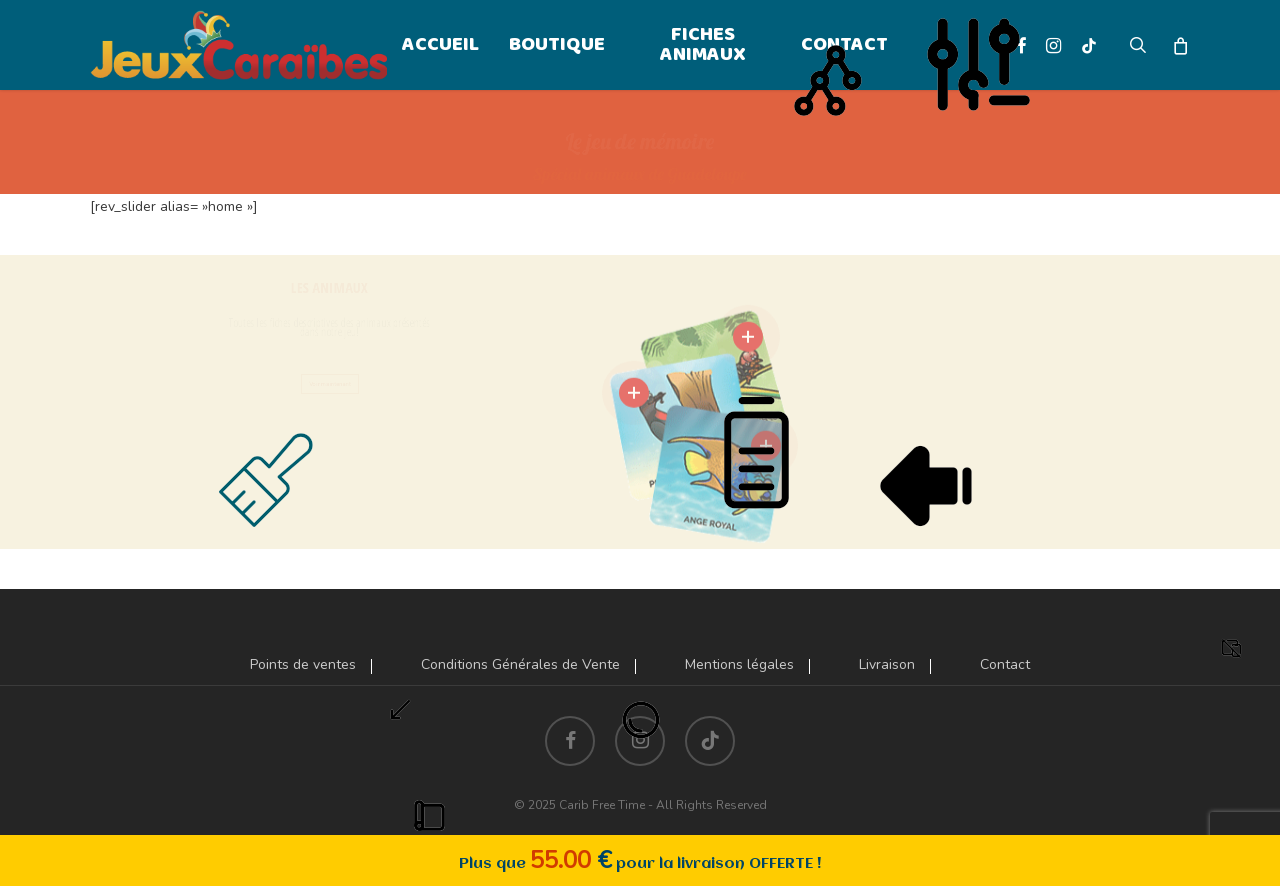 This screenshot has height=886, width=1280. I want to click on indicates high battery level, so click(756, 454).